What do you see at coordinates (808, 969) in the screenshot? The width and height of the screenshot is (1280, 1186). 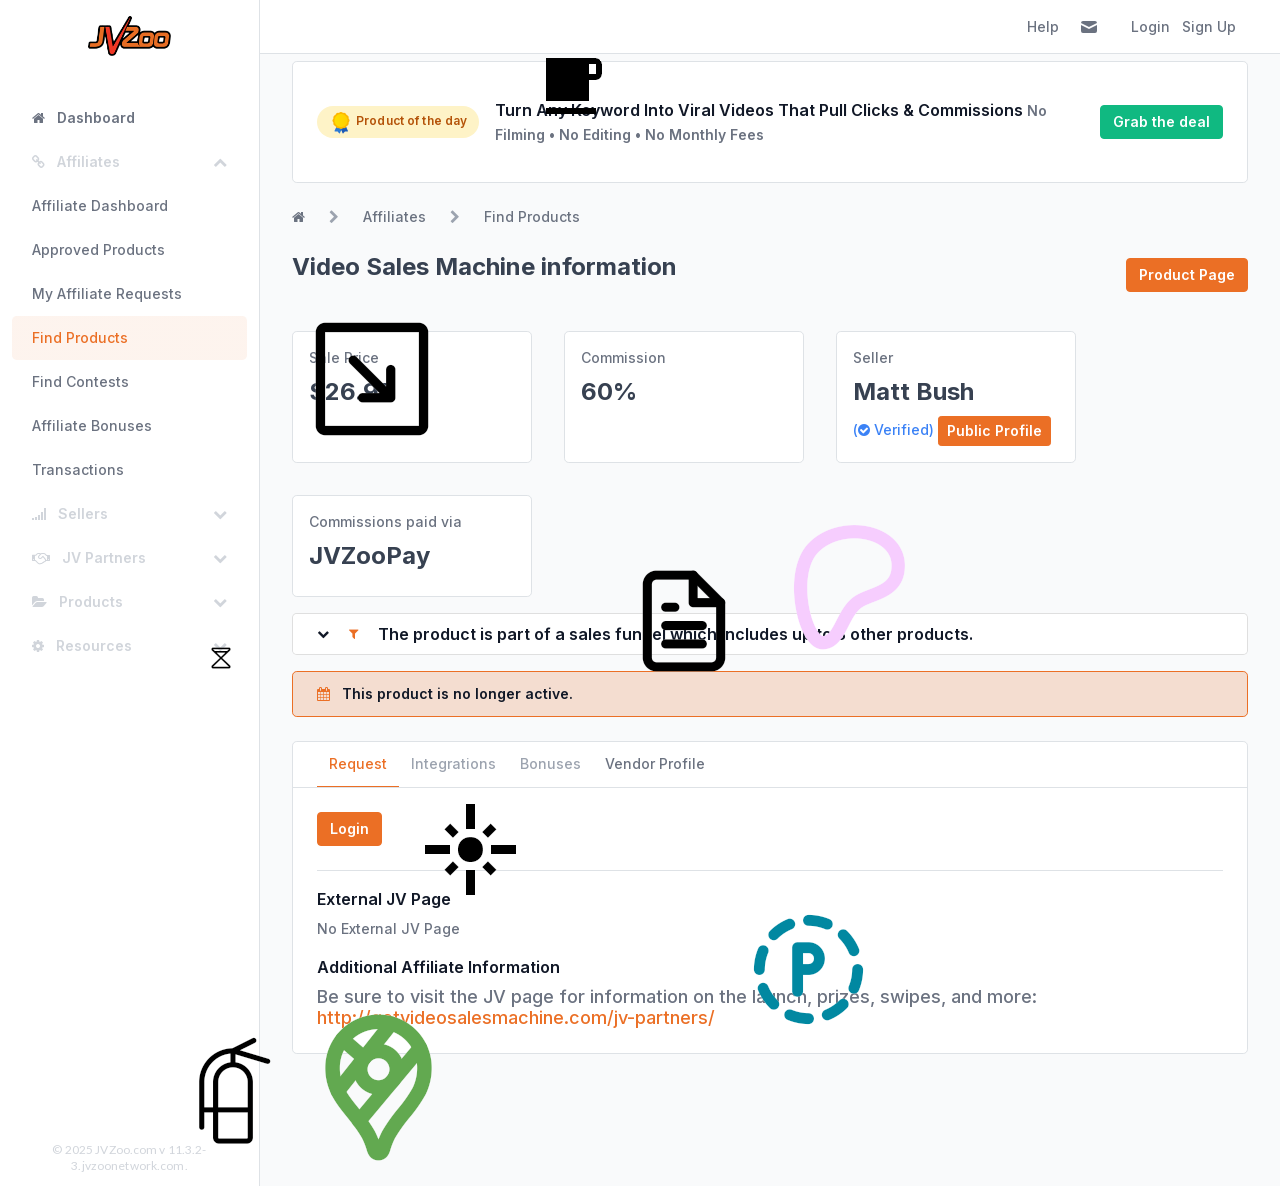 I see `indicates parking location or zone` at bounding box center [808, 969].